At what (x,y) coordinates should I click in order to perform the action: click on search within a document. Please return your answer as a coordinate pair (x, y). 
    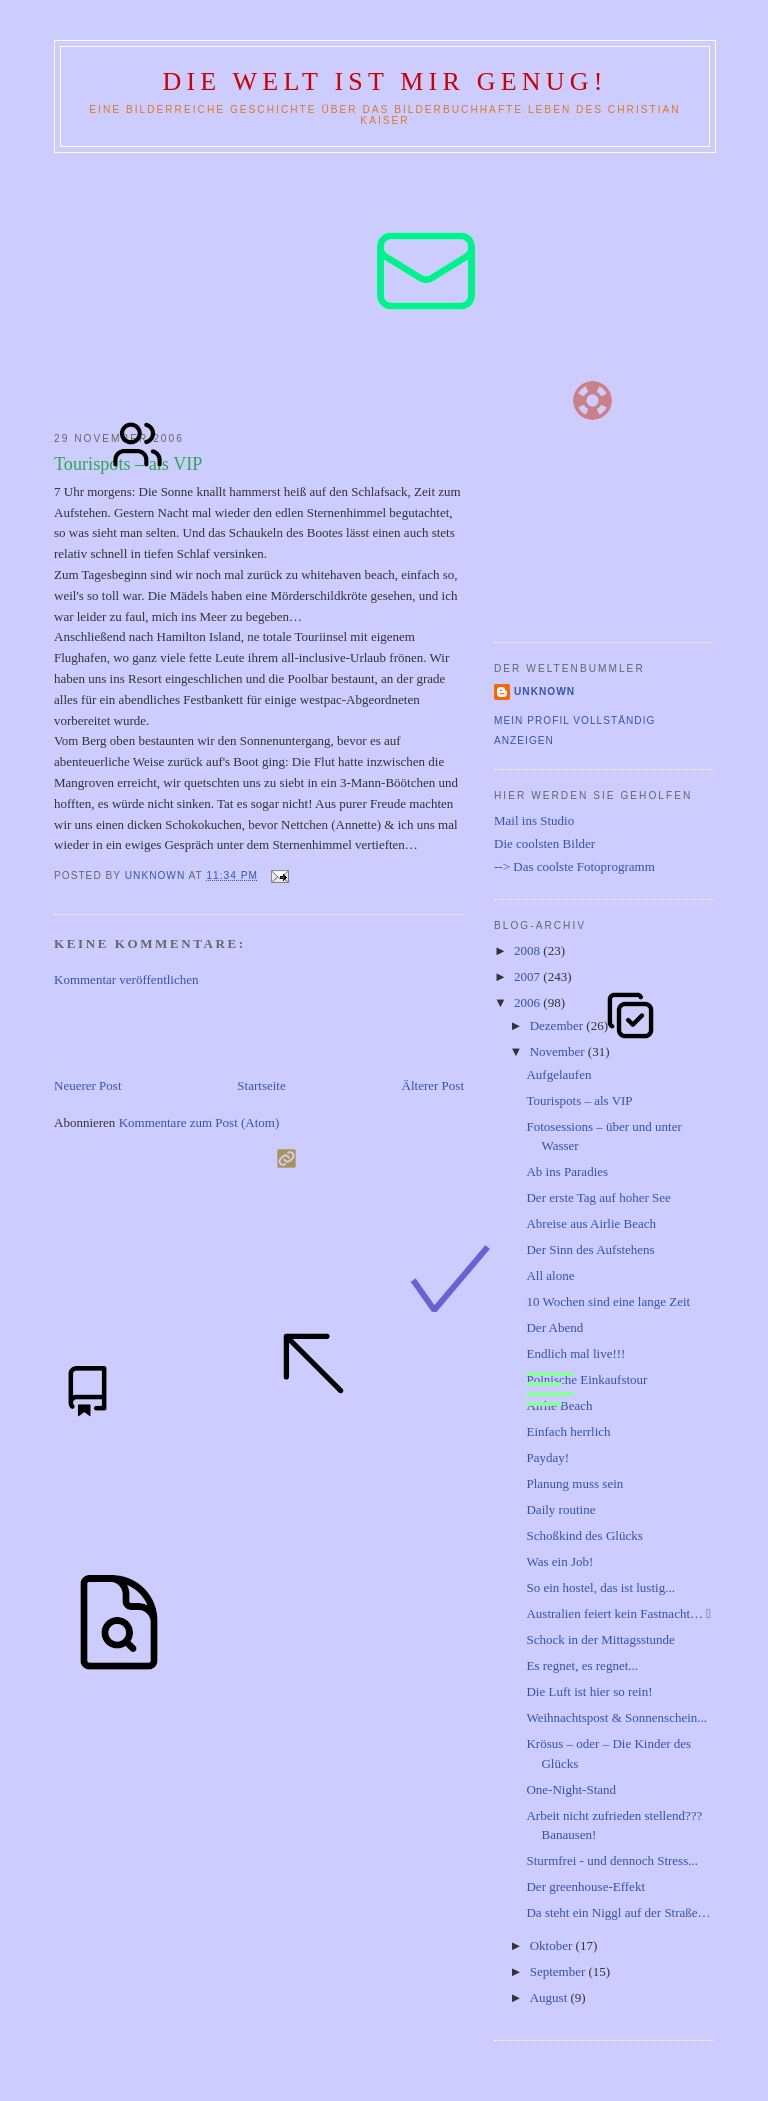
    Looking at the image, I should click on (119, 1624).